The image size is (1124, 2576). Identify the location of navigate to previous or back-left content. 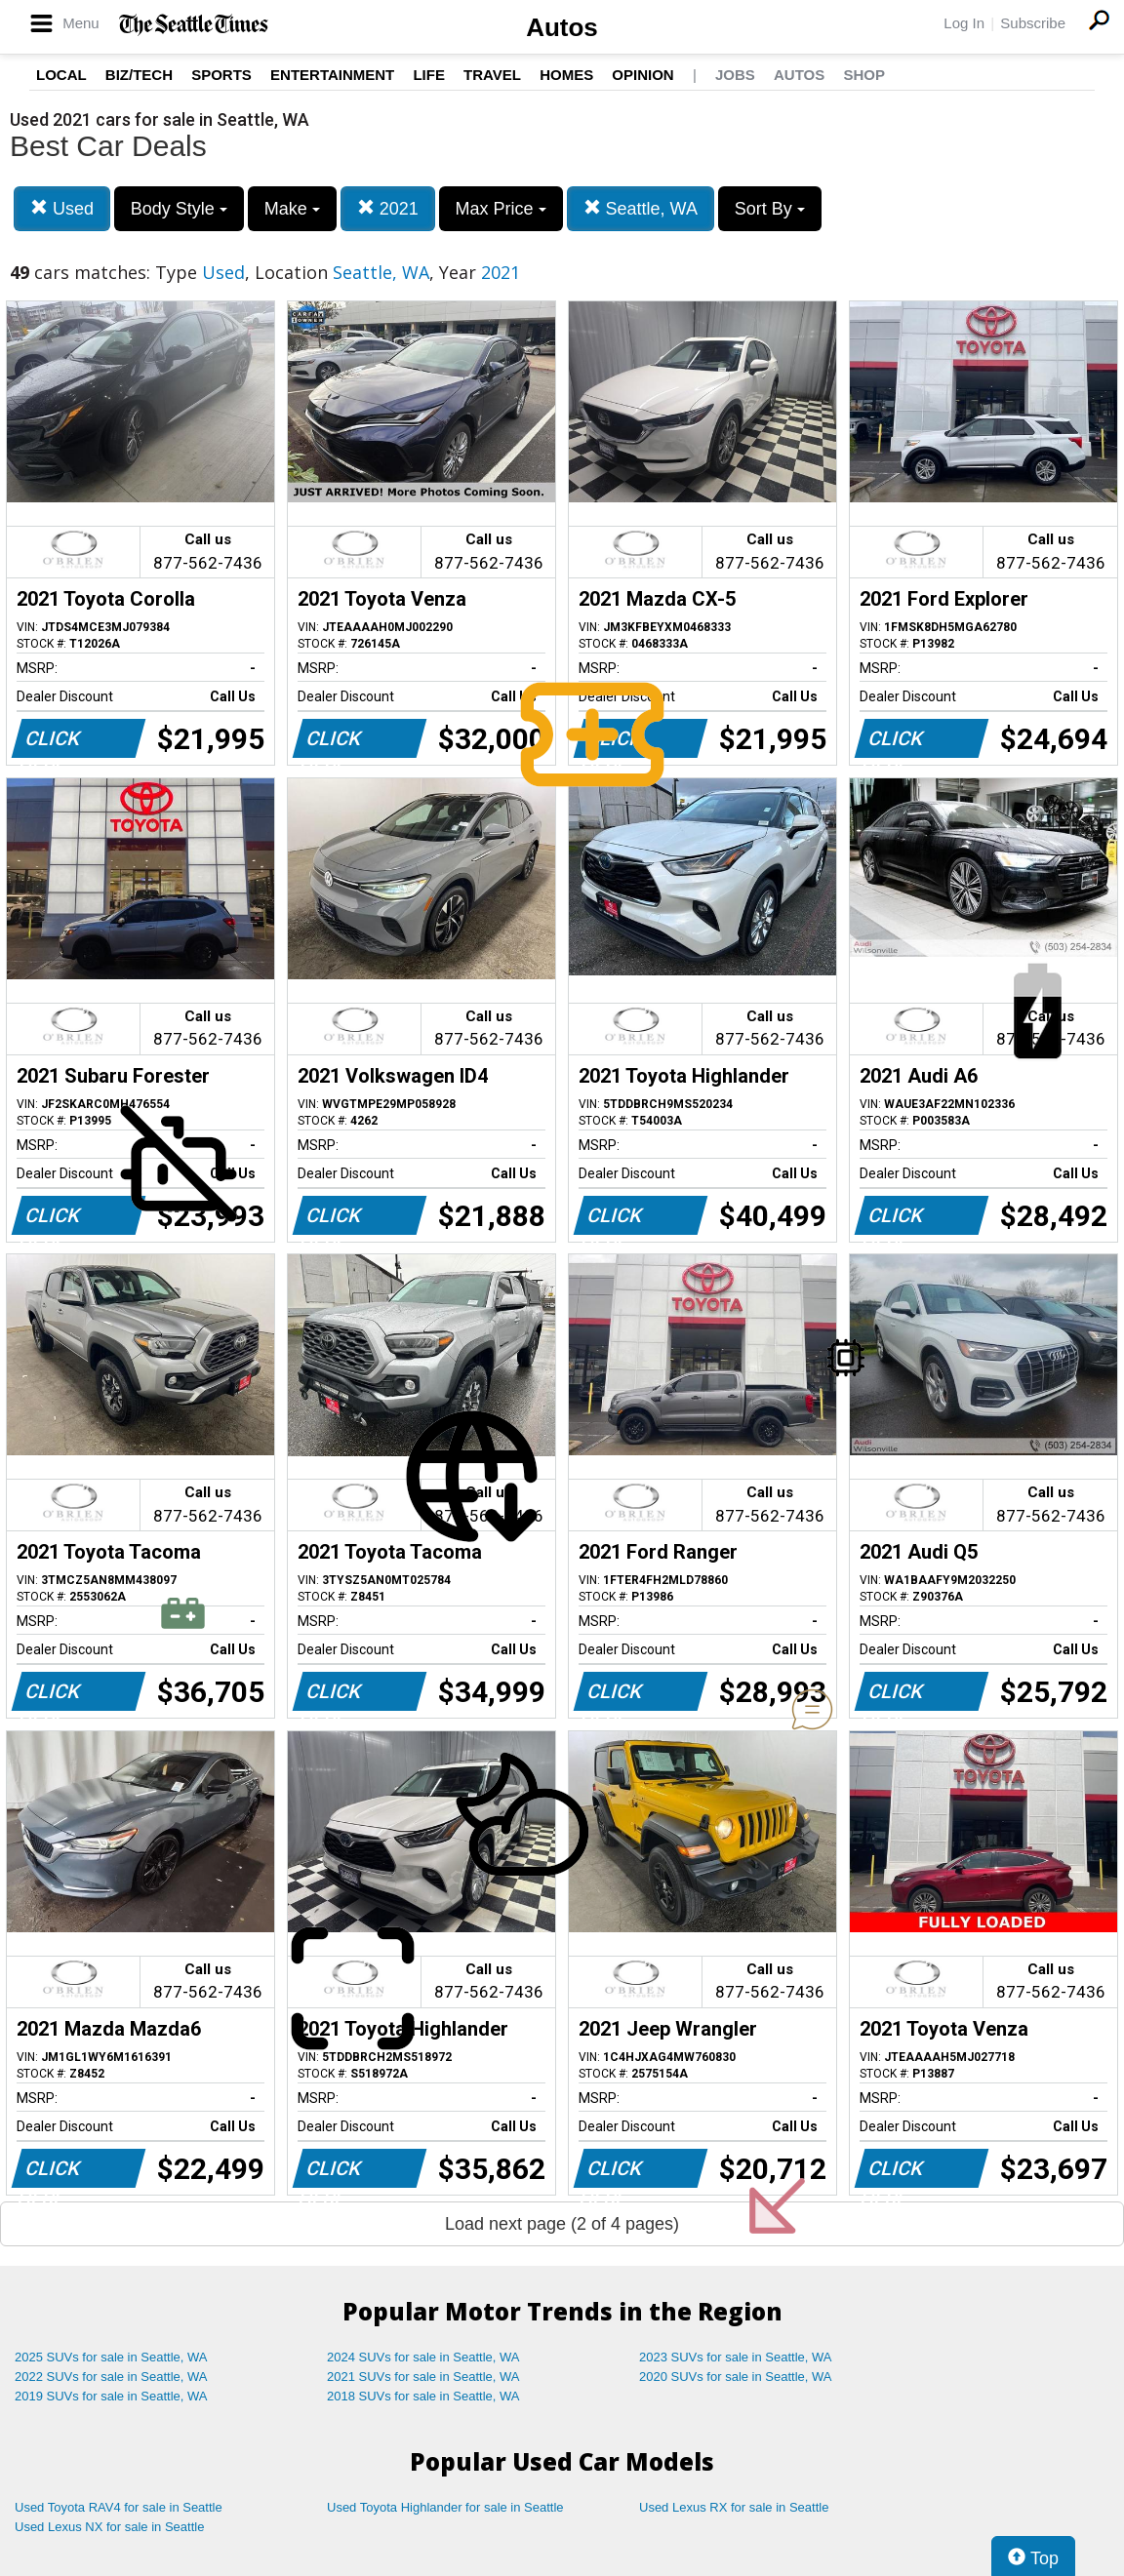
(777, 2205).